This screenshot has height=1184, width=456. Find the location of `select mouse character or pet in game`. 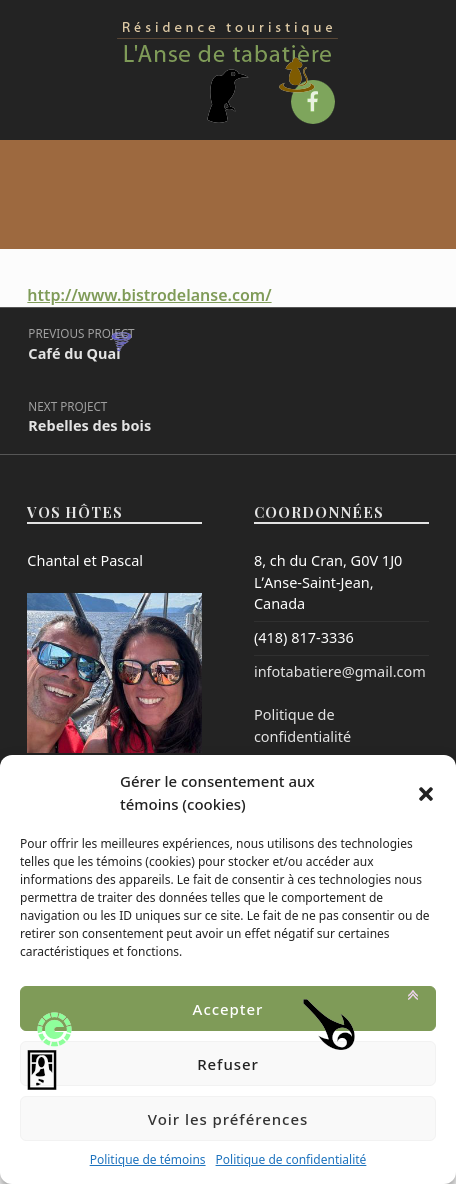

select mouse character or pet in game is located at coordinates (297, 75).